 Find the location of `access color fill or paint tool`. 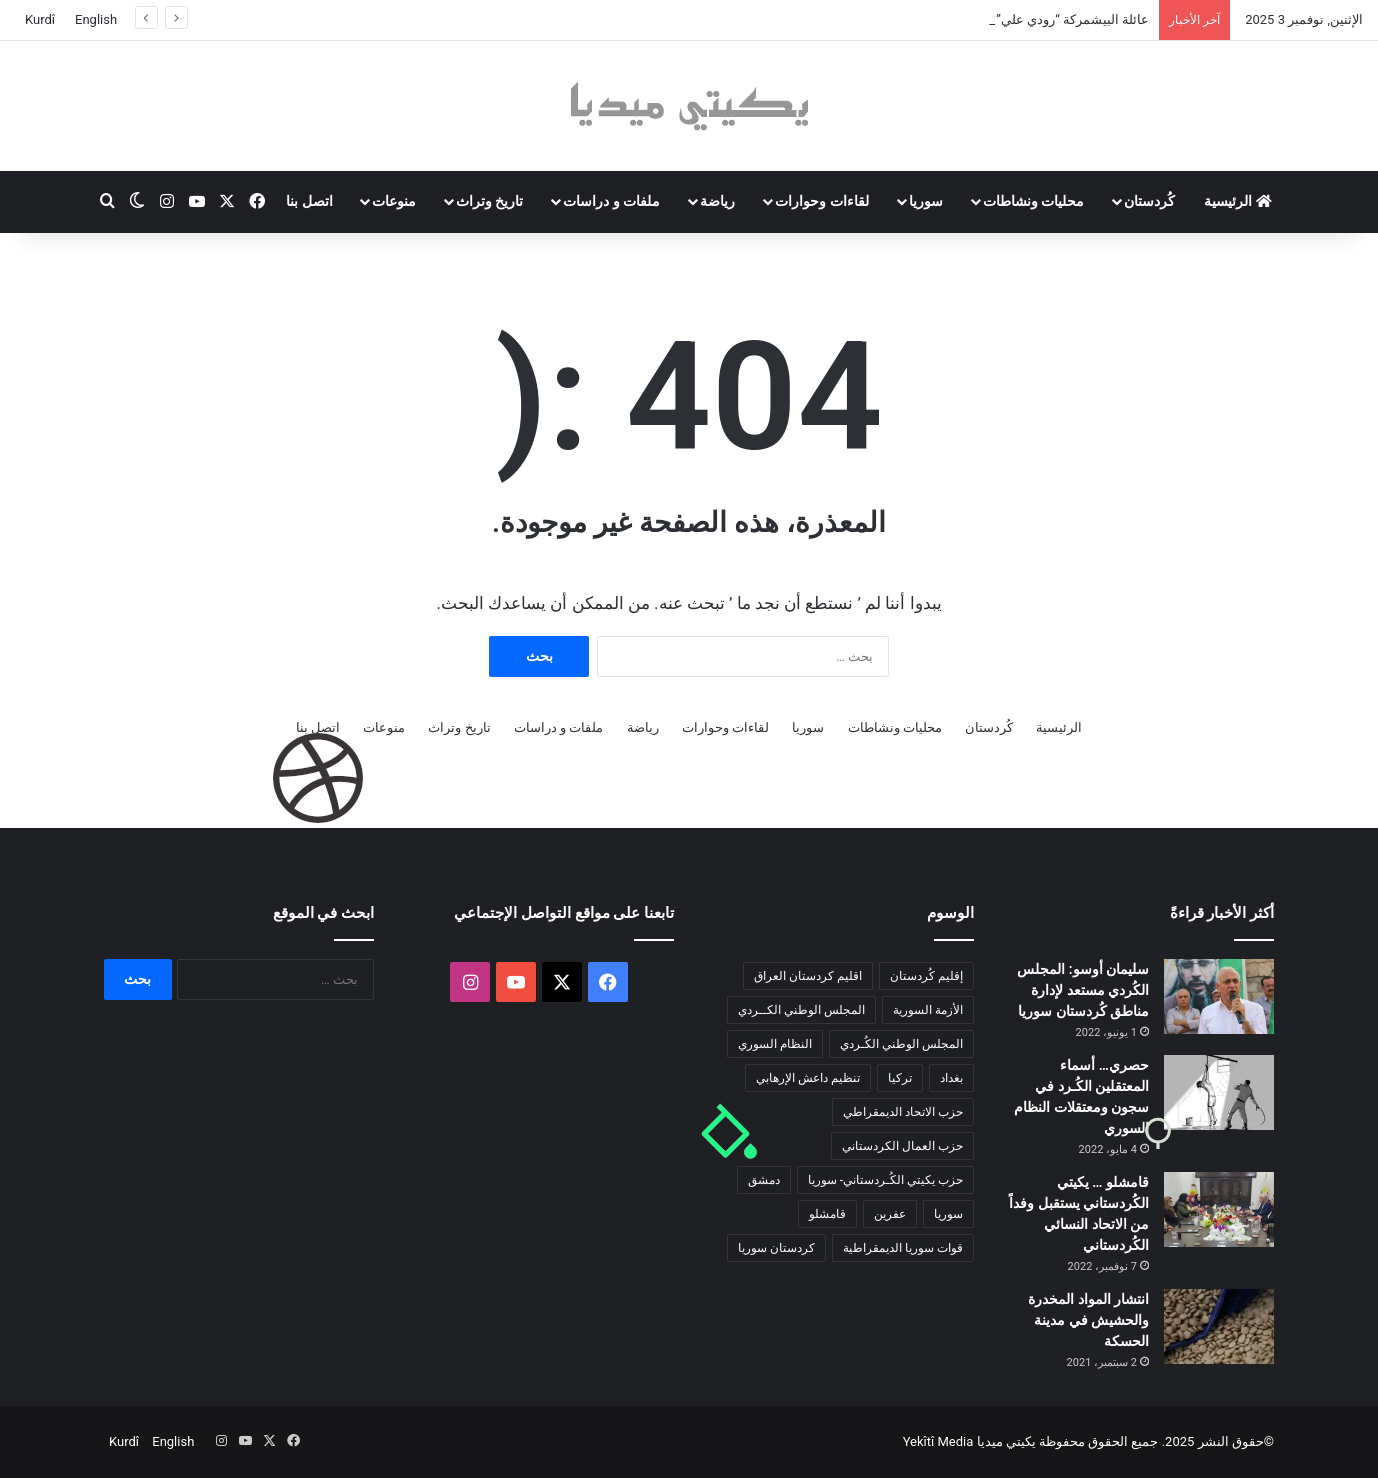

access color fill or paint tool is located at coordinates (728, 1131).